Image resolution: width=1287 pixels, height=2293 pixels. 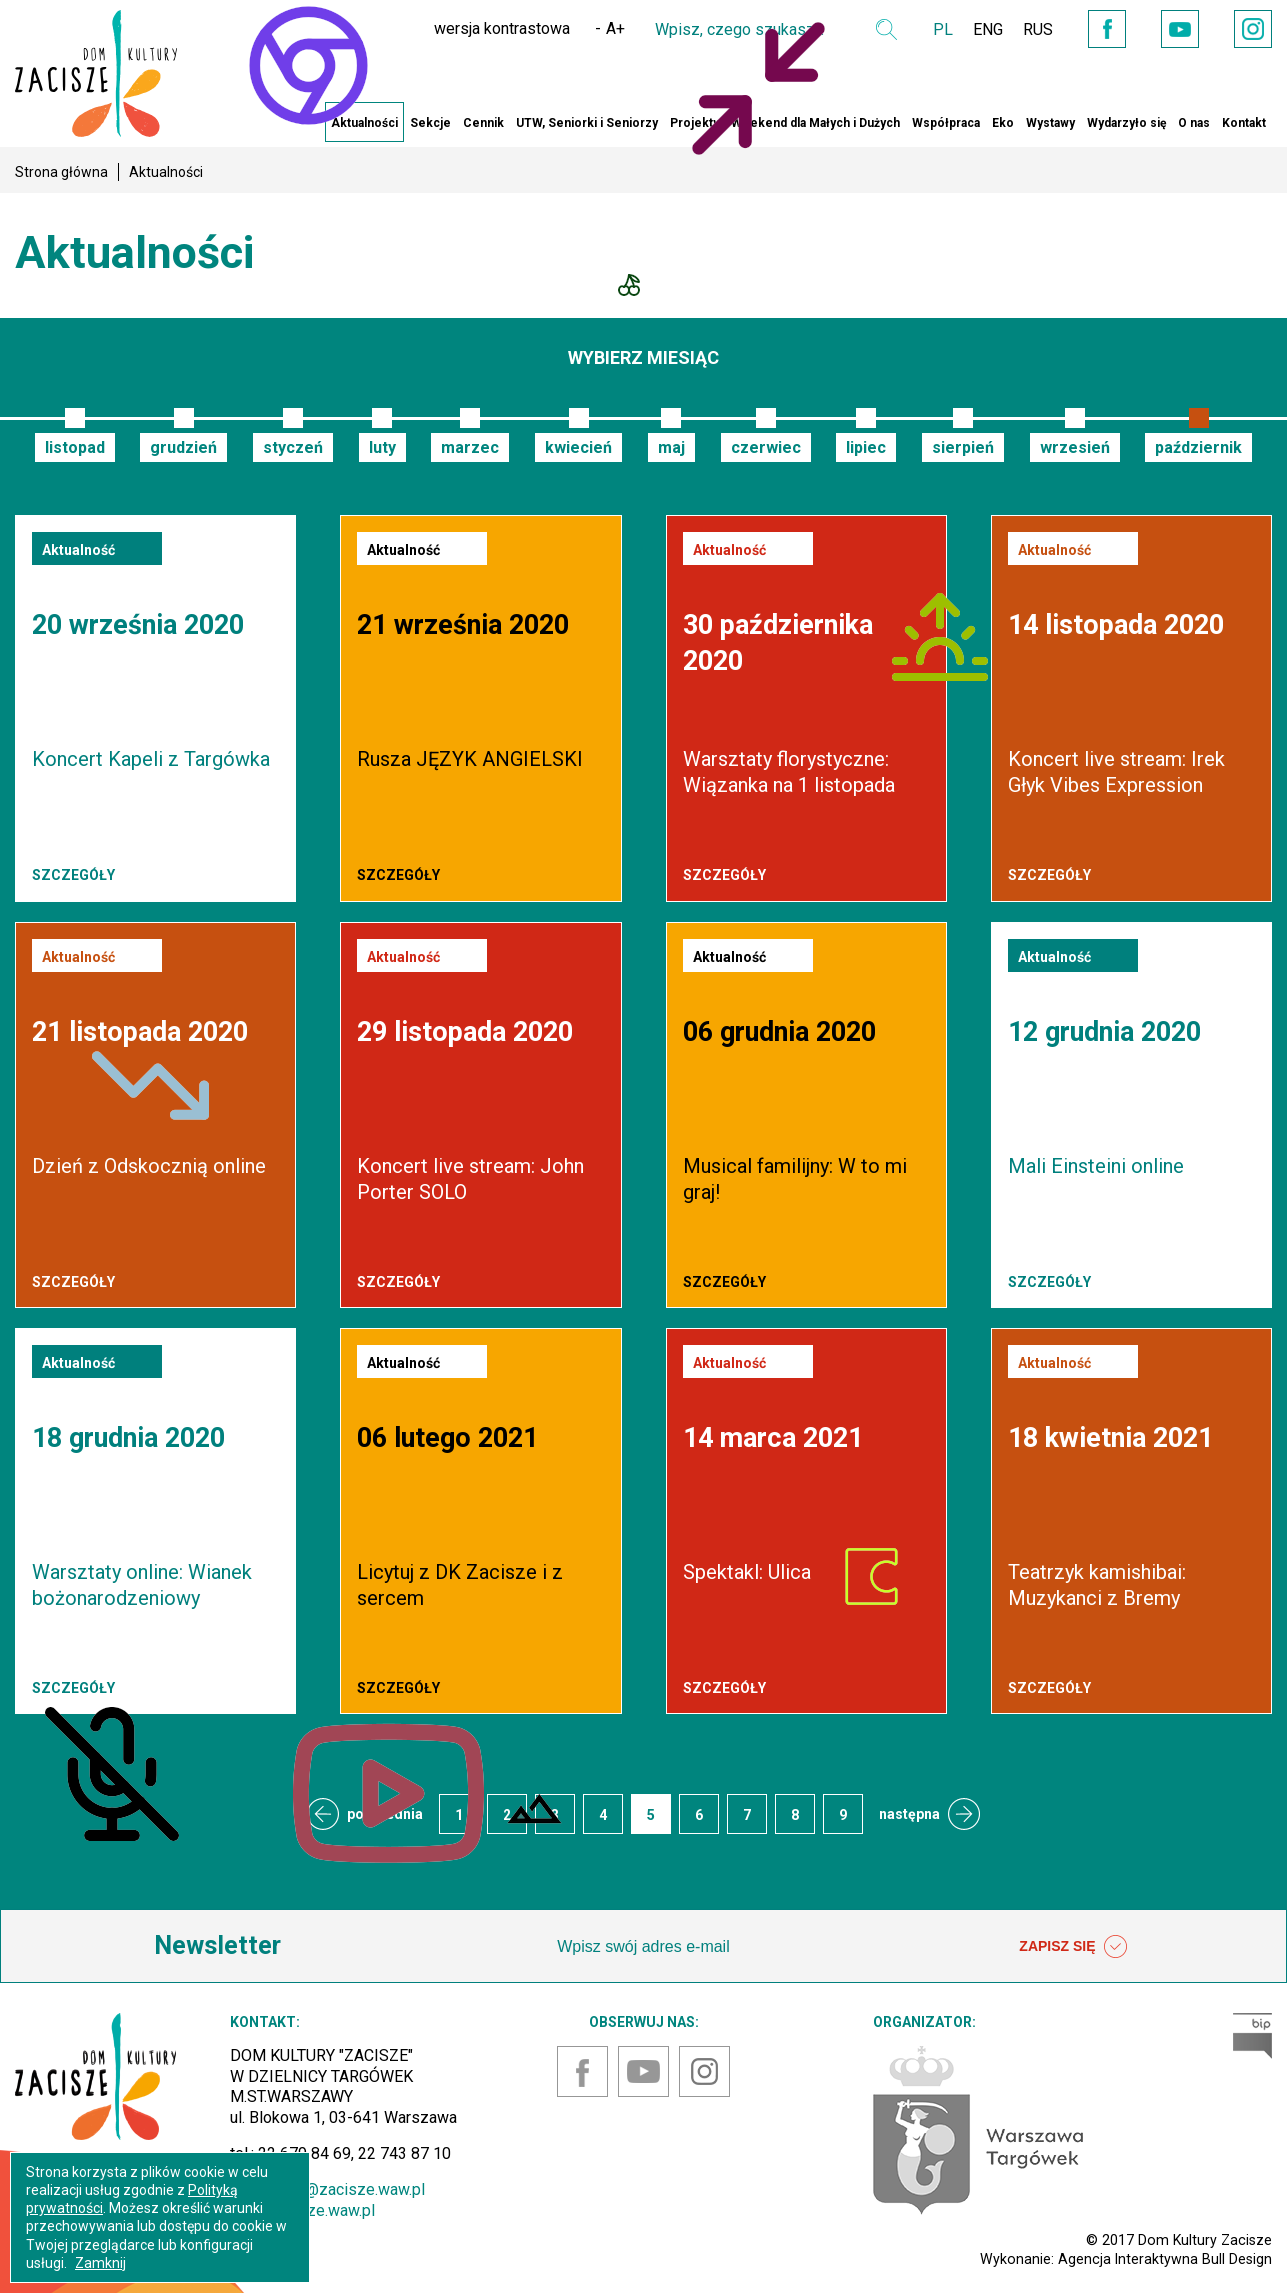 I want to click on view landscape orientation photos, so click(x=534, y=1808).